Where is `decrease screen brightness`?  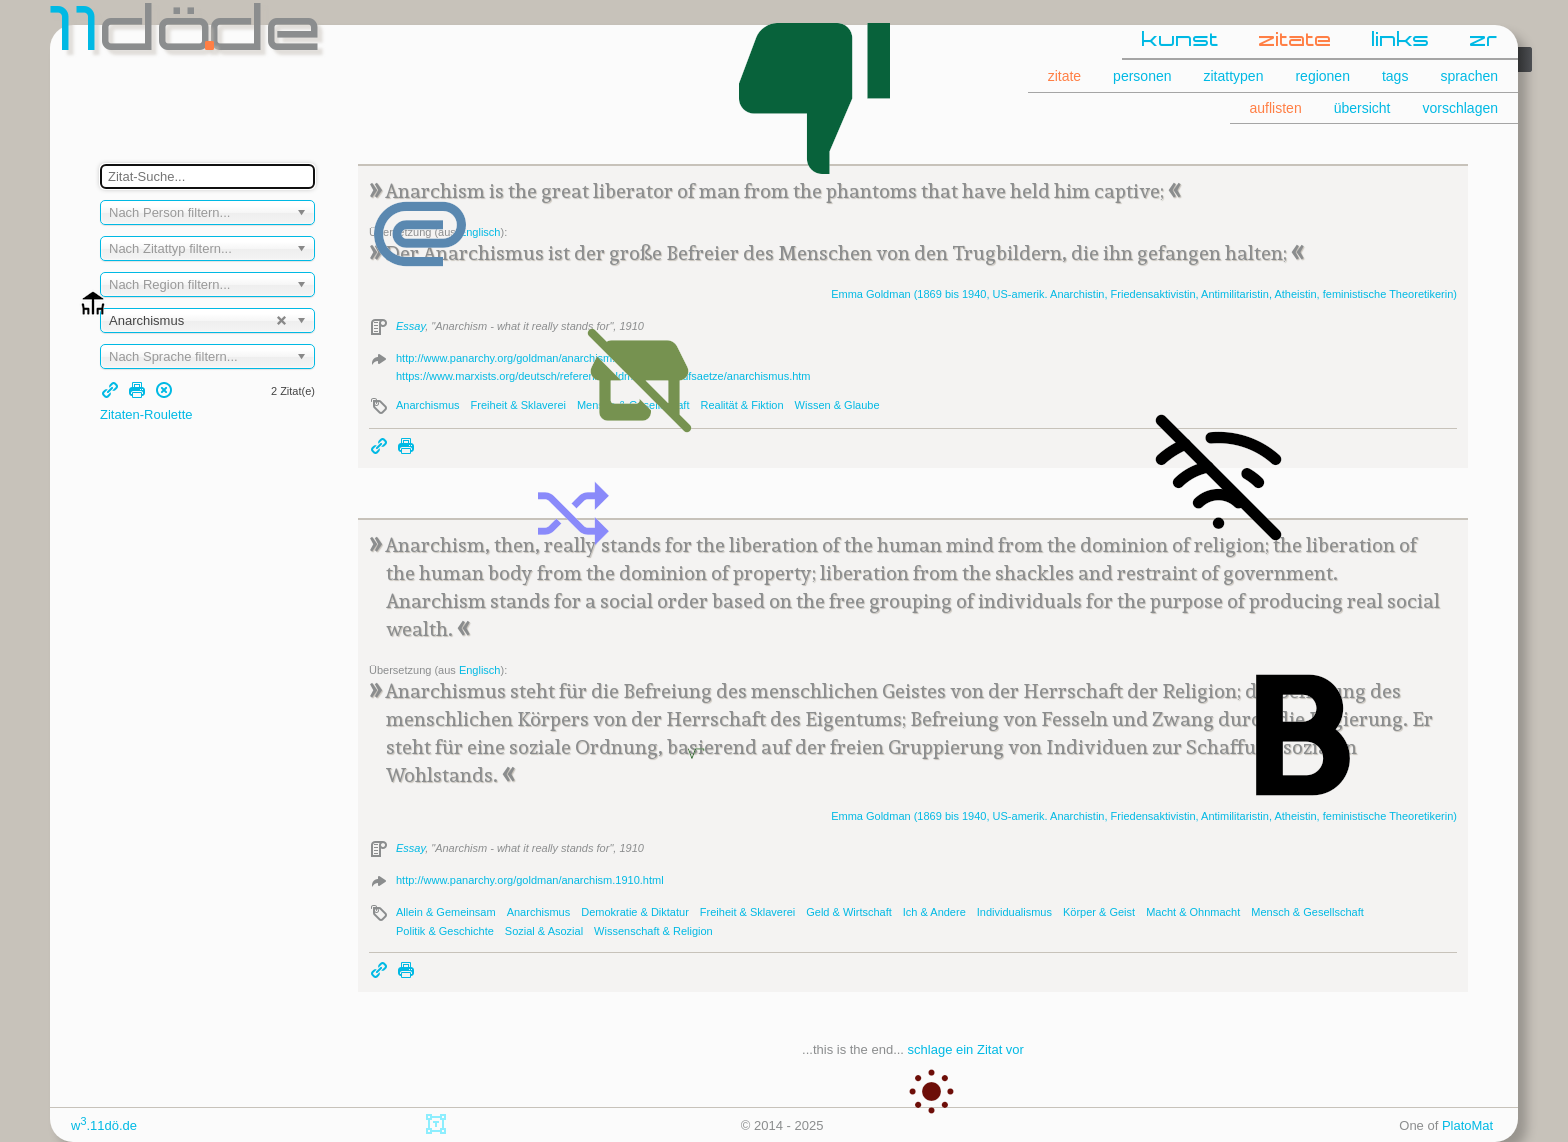
decrease screen brightness is located at coordinates (931, 1091).